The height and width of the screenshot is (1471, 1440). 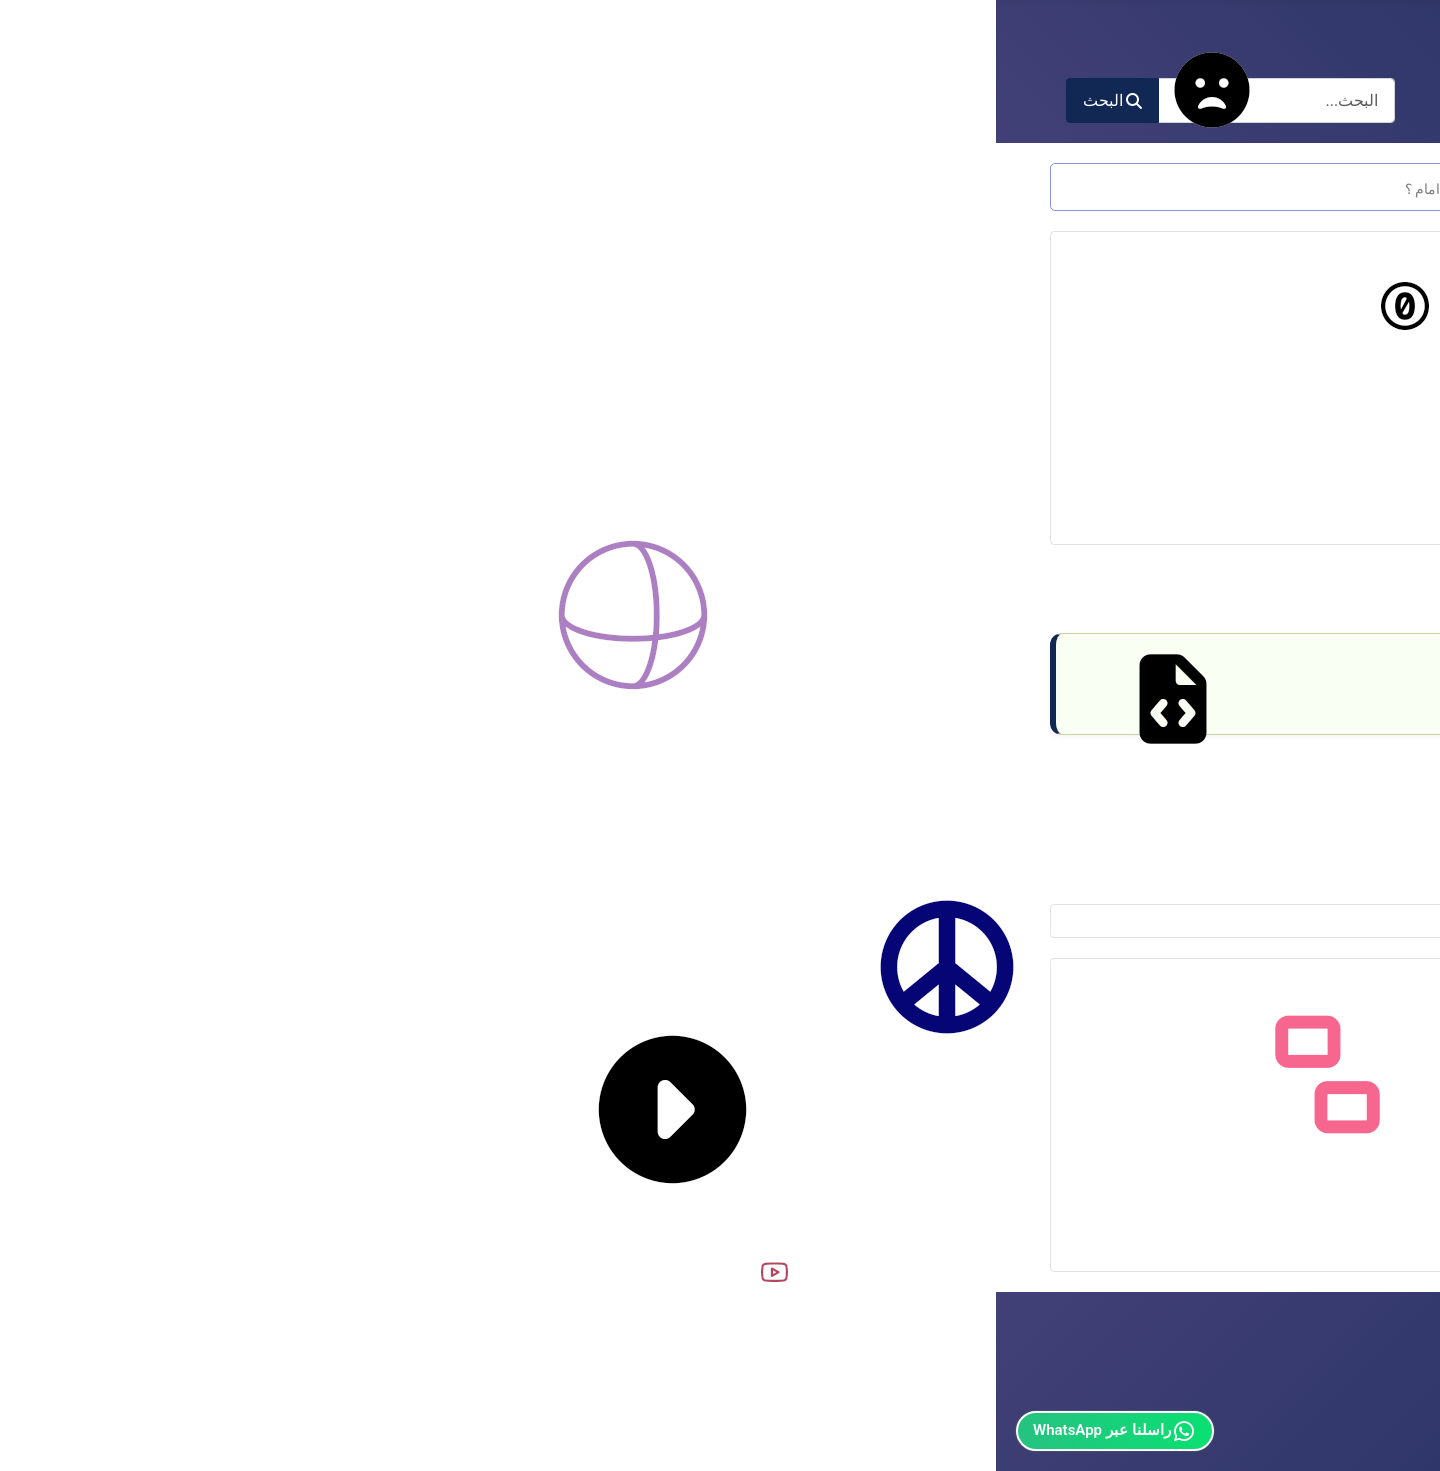 What do you see at coordinates (1212, 90) in the screenshot?
I see `submit negative feedback or rating` at bounding box center [1212, 90].